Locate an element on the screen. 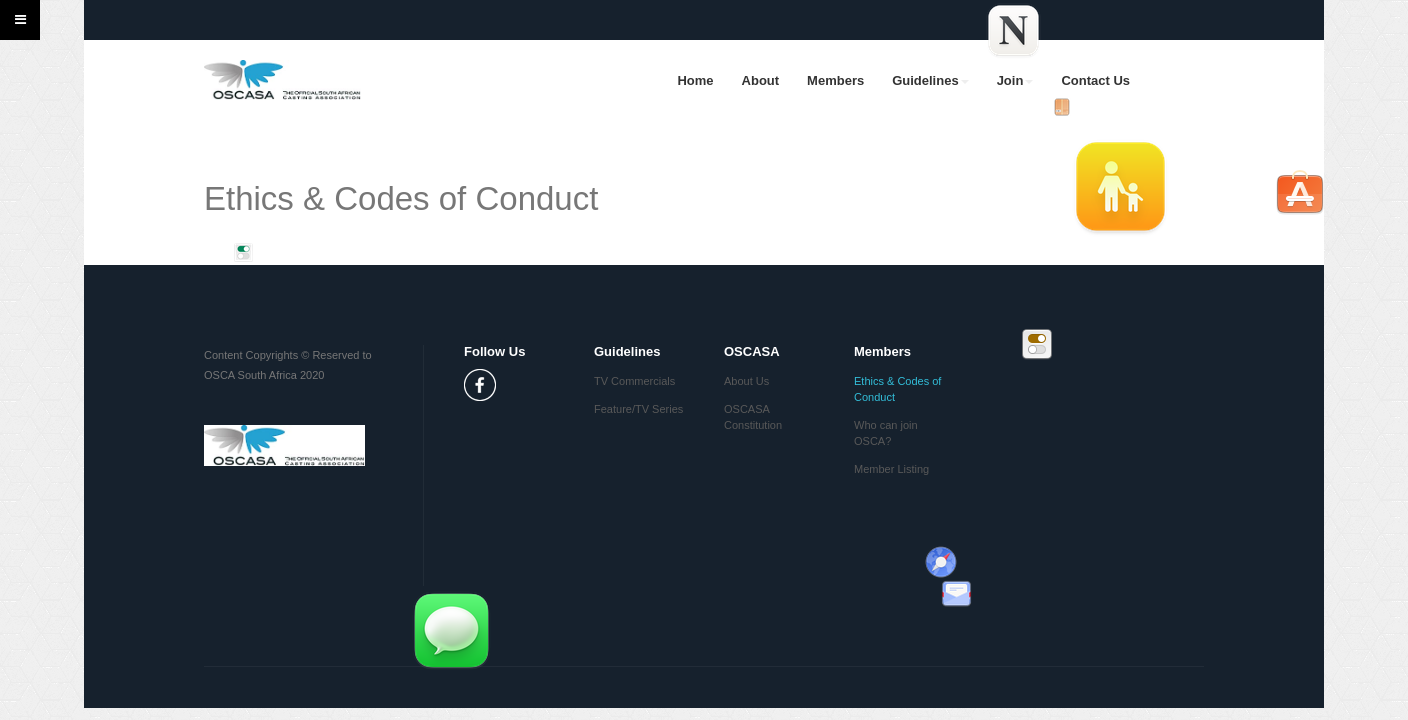  open the software center to browse and install apps is located at coordinates (1300, 194).